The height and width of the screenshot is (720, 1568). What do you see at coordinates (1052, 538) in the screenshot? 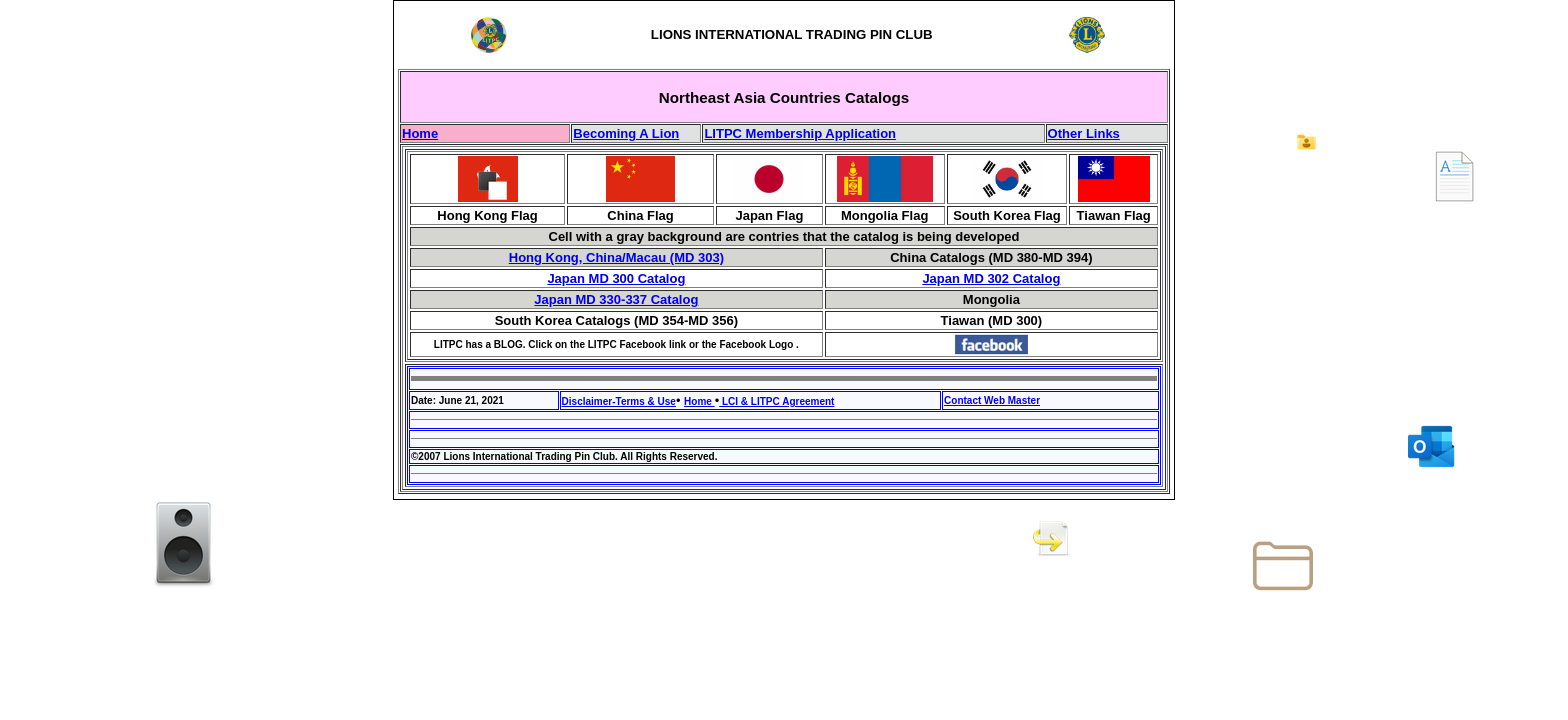
I see `revert document to previous version` at bounding box center [1052, 538].